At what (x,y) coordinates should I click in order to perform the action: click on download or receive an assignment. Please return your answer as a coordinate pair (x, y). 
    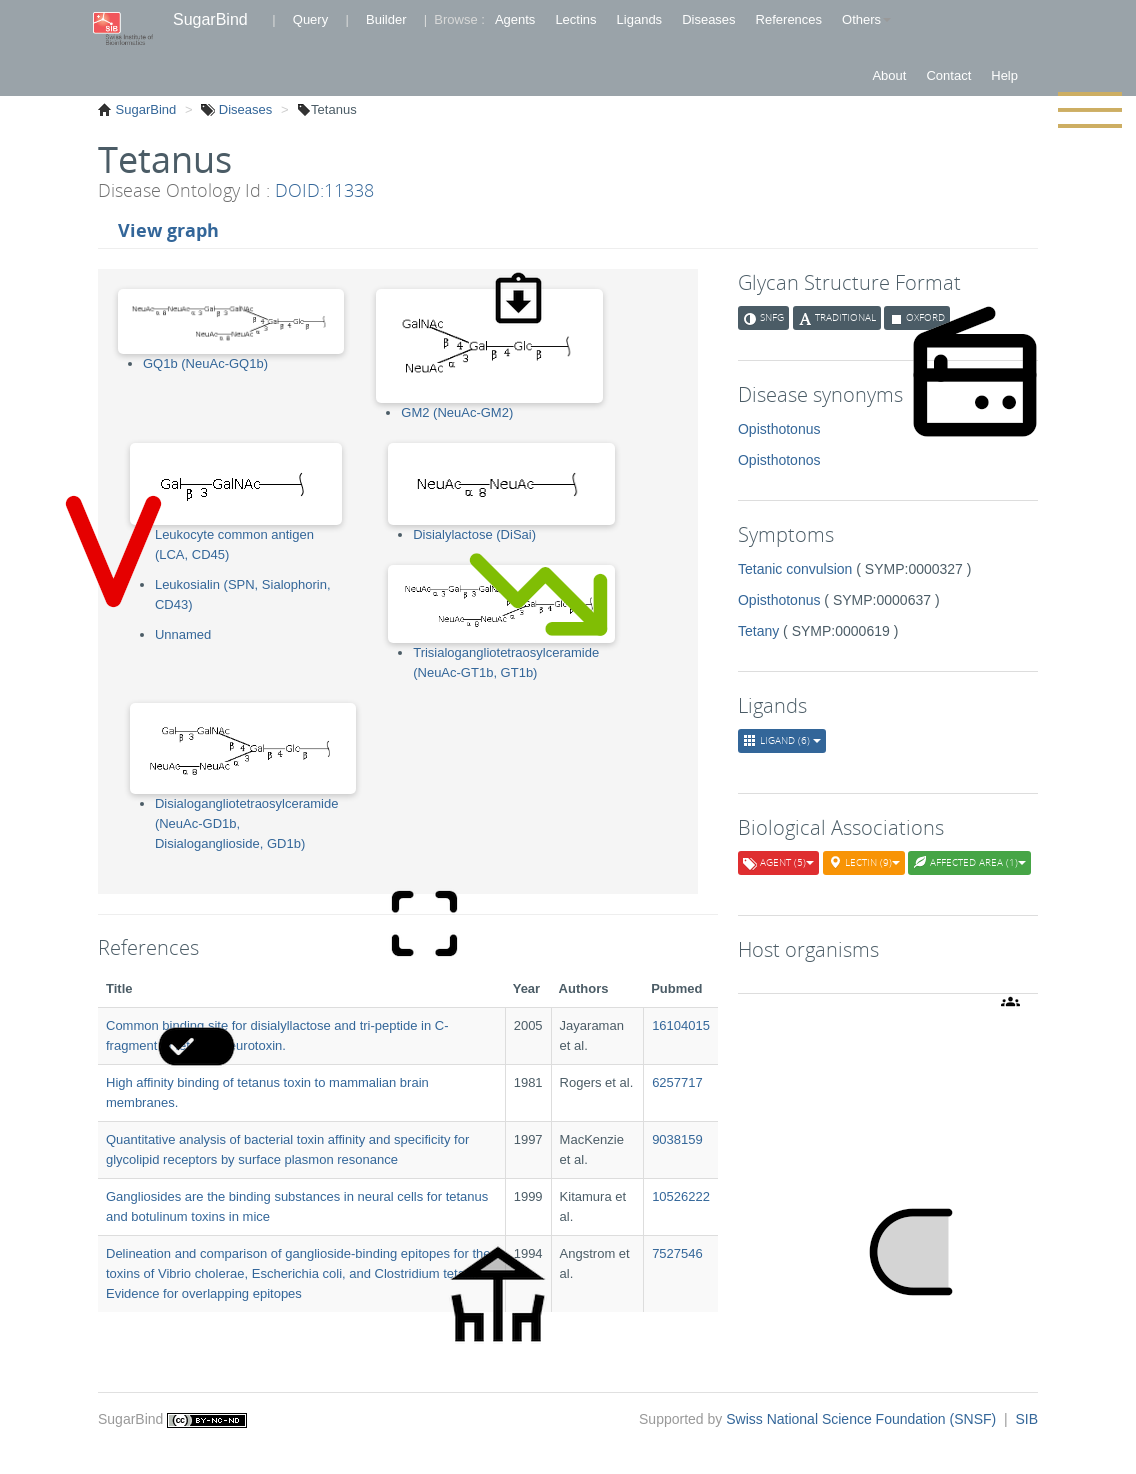
    Looking at the image, I should click on (518, 300).